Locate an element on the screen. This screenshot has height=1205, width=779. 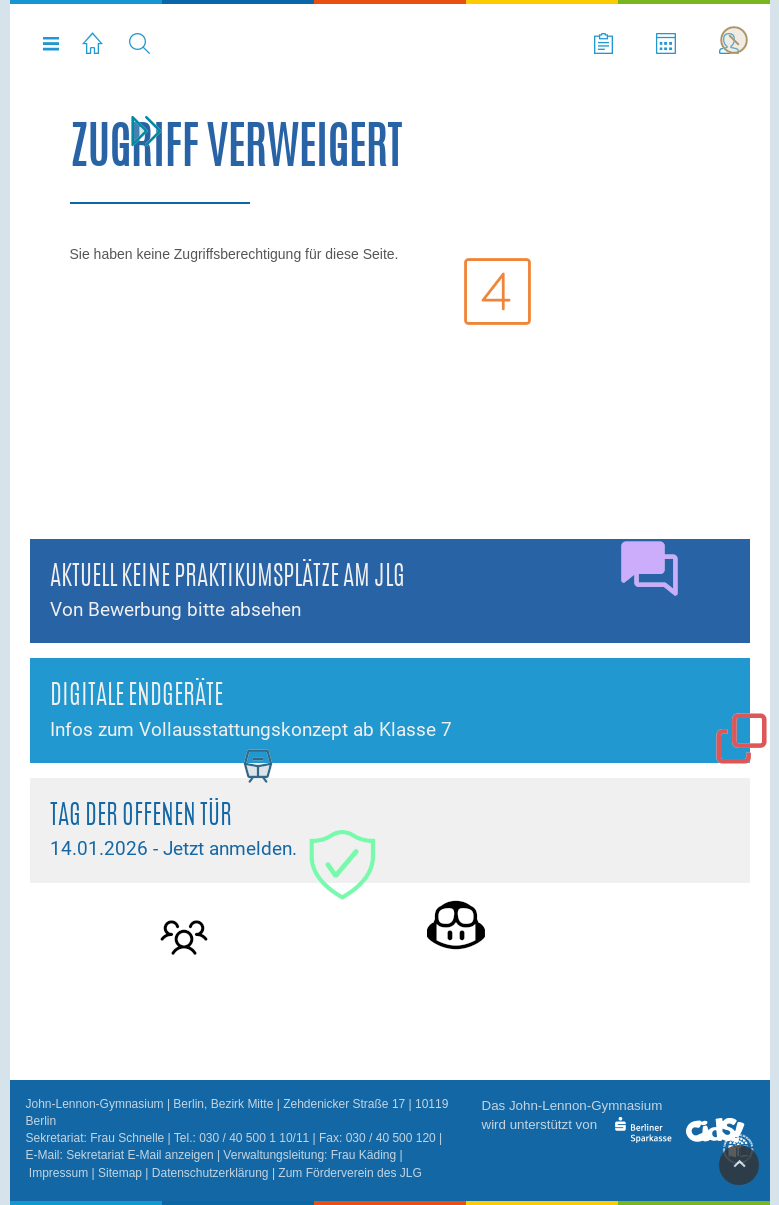
select option number four is located at coordinates (497, 291).